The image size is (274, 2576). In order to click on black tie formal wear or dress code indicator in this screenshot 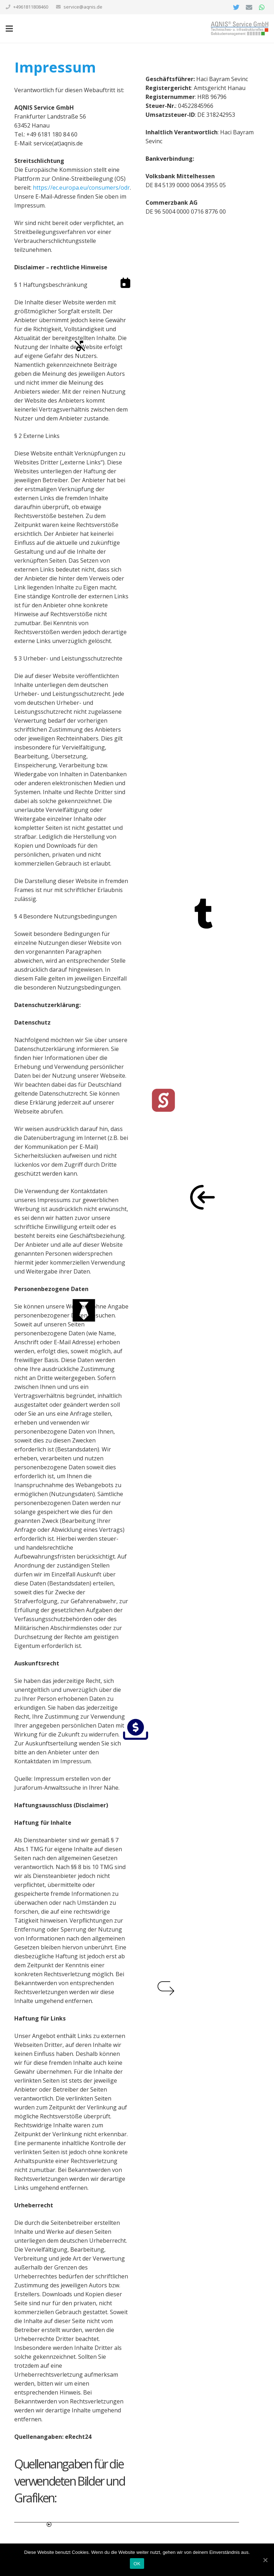, I will do `click(84, 1310)`.